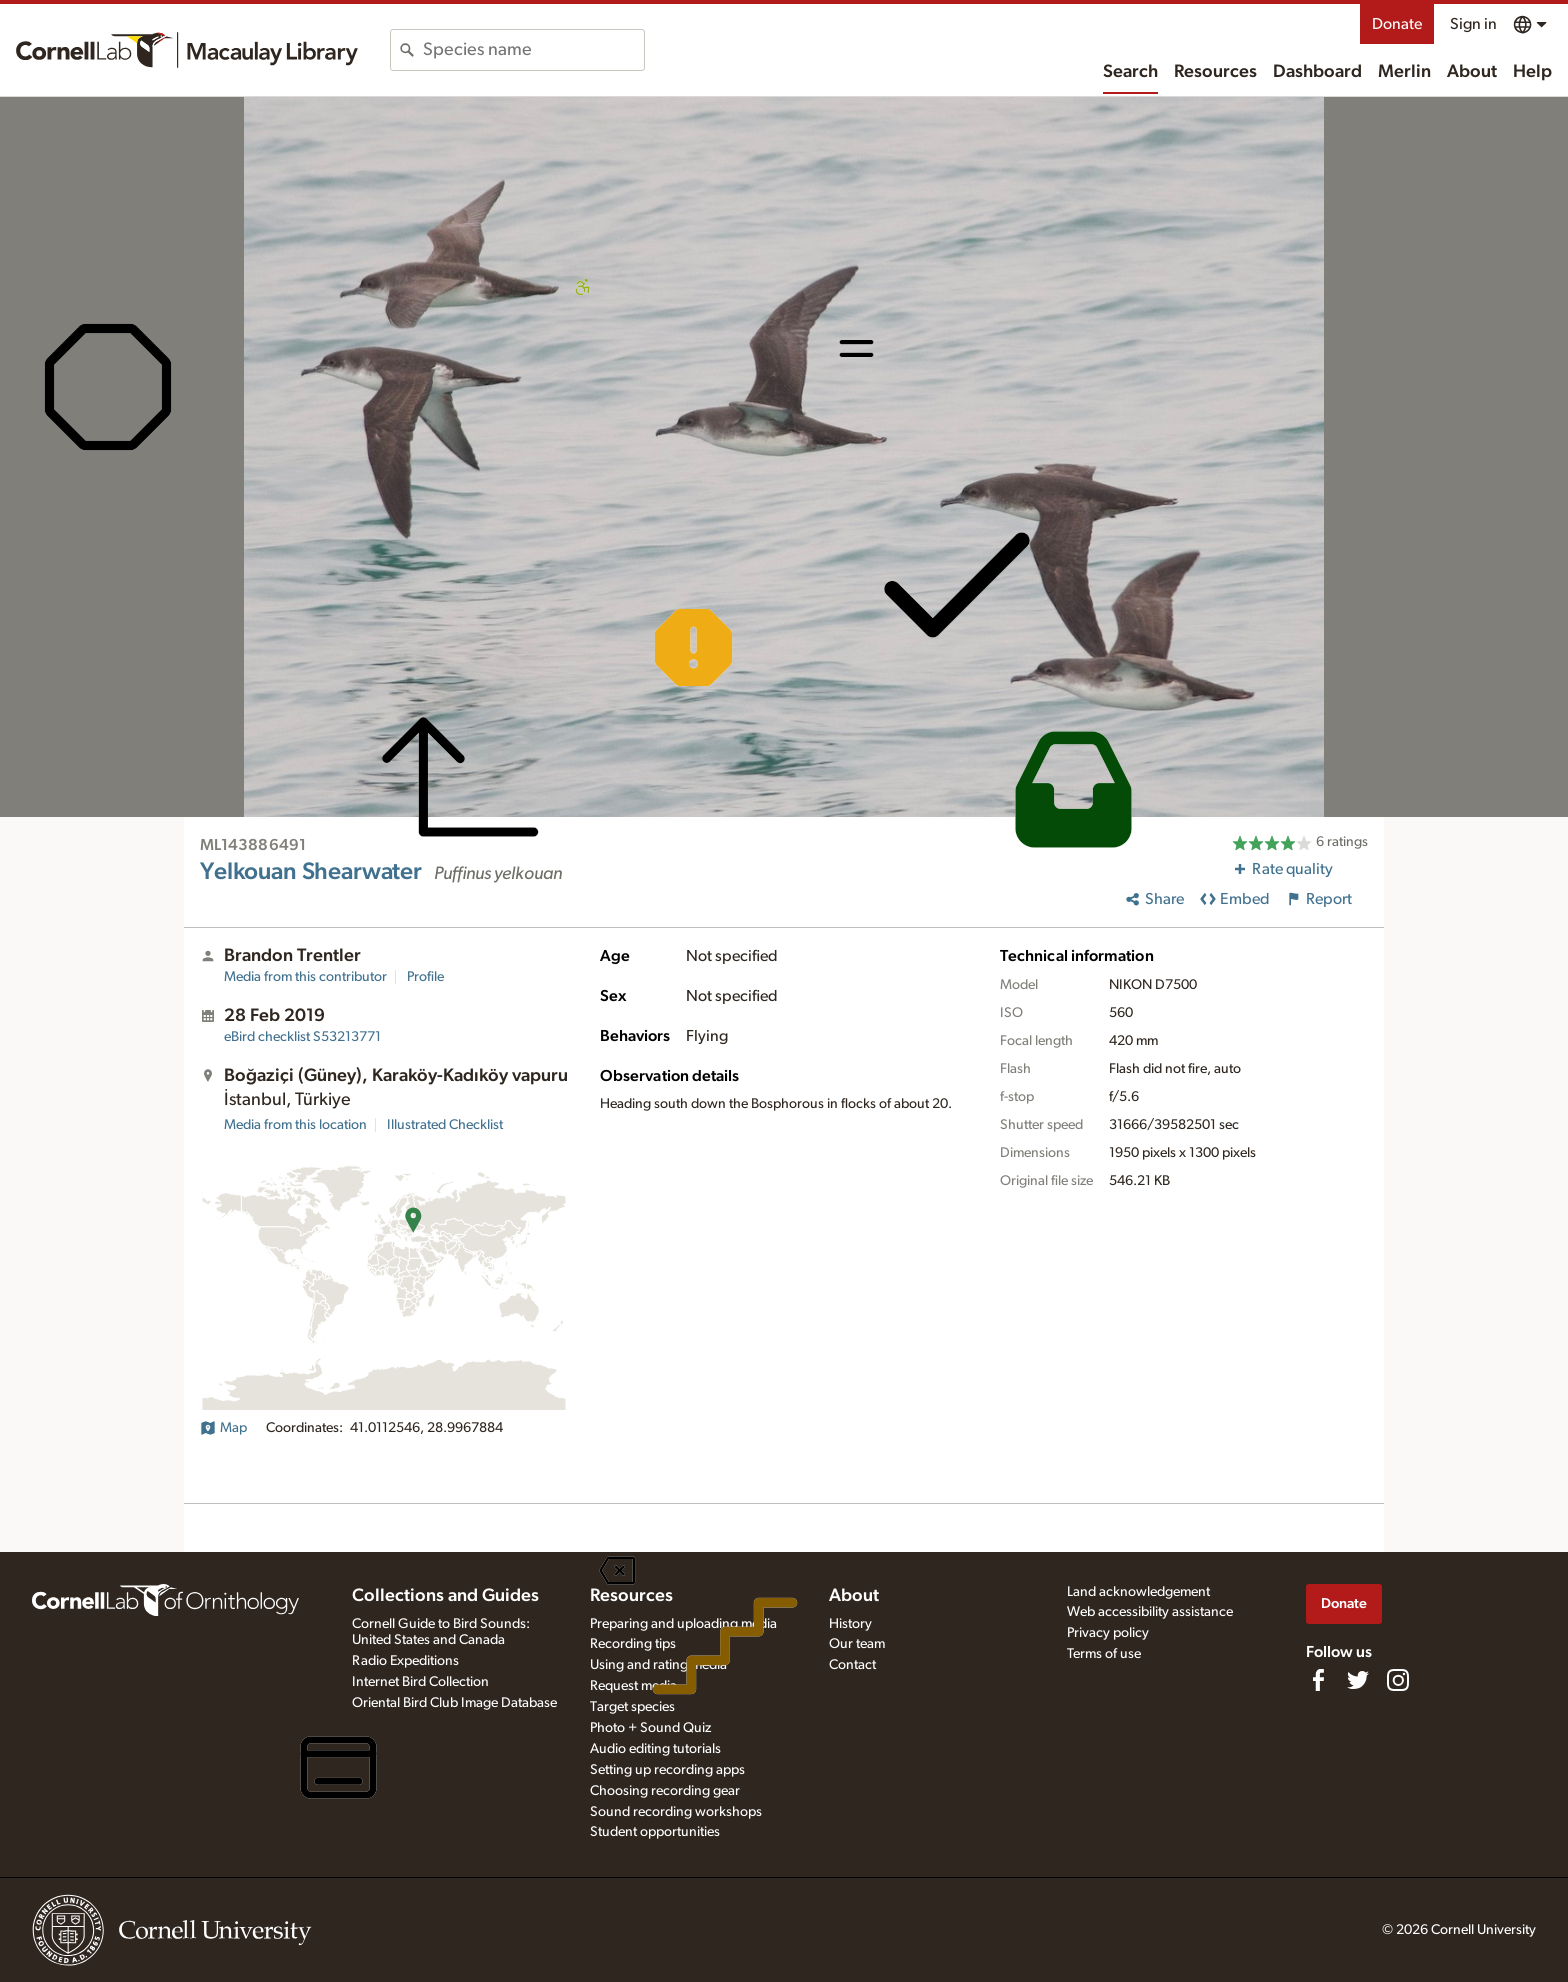 This screenshot has height=1982, width=1568. What do you see at coordinates (618, 1570) in the screenshot?
I see `delete the previous character` at bounding box center [618, 1570].